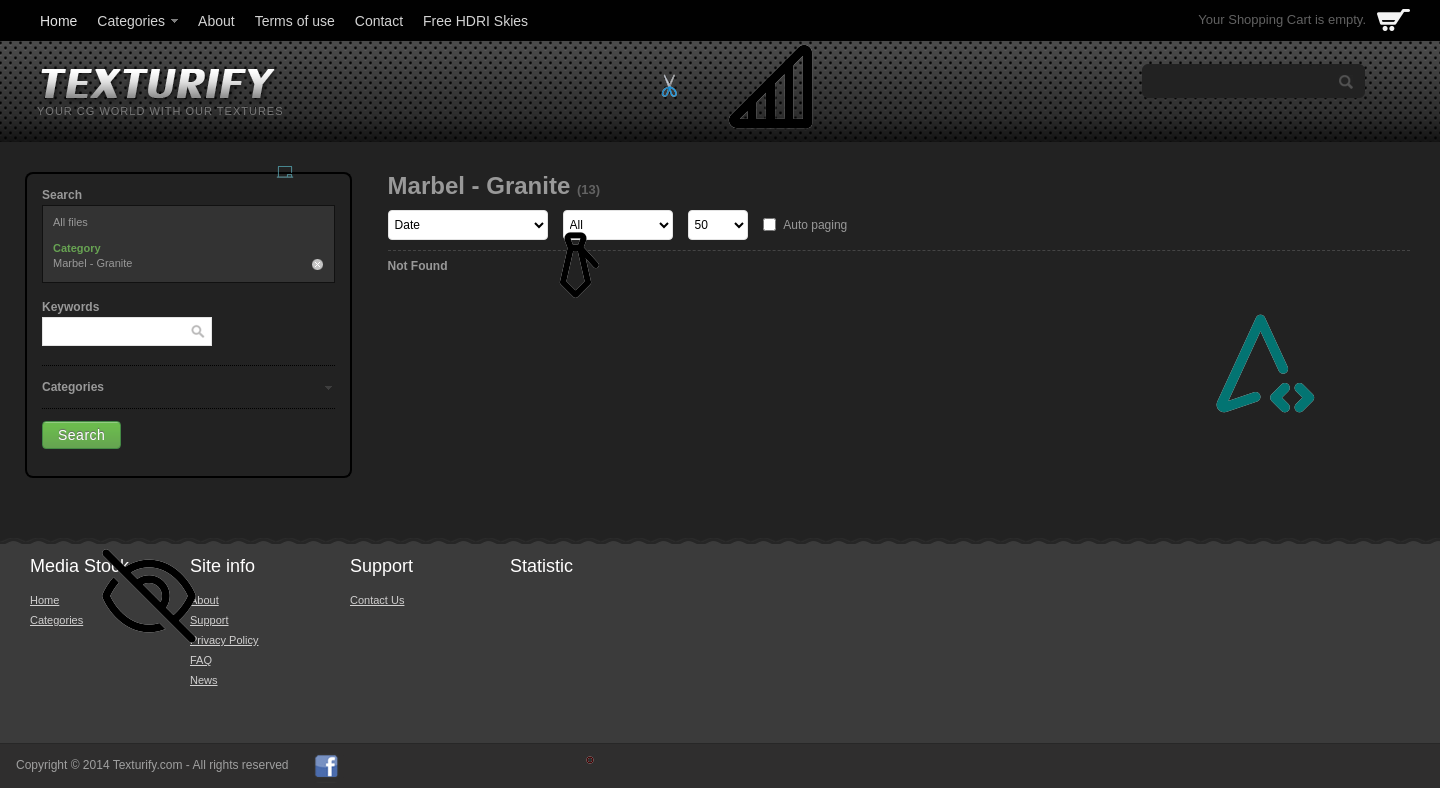 The width and height of the screenshot is (1440, 788). What do you see at coordinates (1260, 363) in the screenshot?
I see `access navigation code or routing scripts` at bounding box center [1260, 363].